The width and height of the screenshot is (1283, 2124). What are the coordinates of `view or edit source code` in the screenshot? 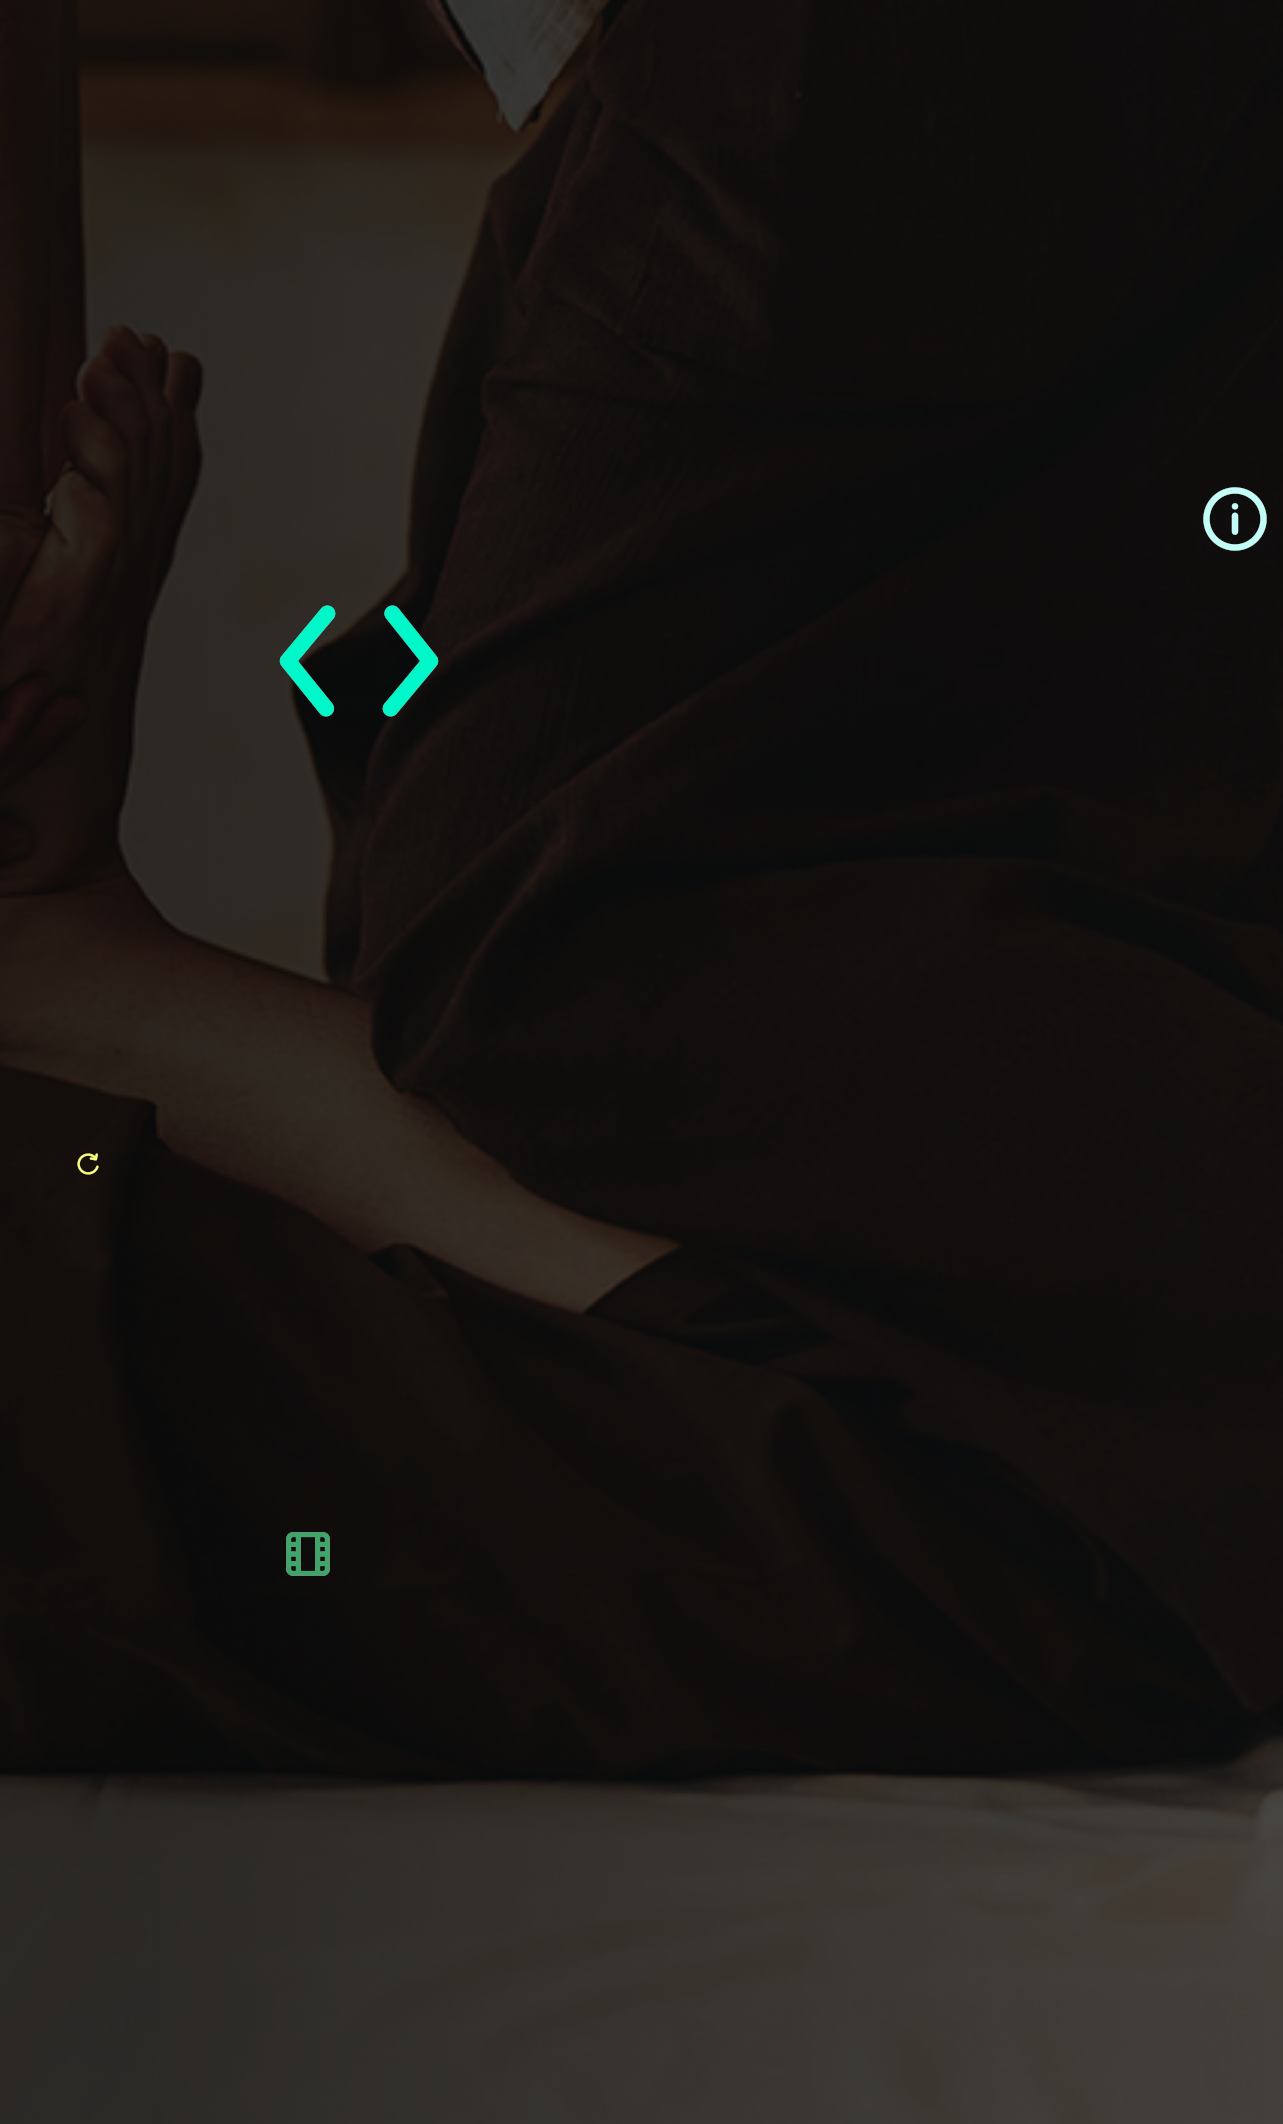 It's located at (359, 661).